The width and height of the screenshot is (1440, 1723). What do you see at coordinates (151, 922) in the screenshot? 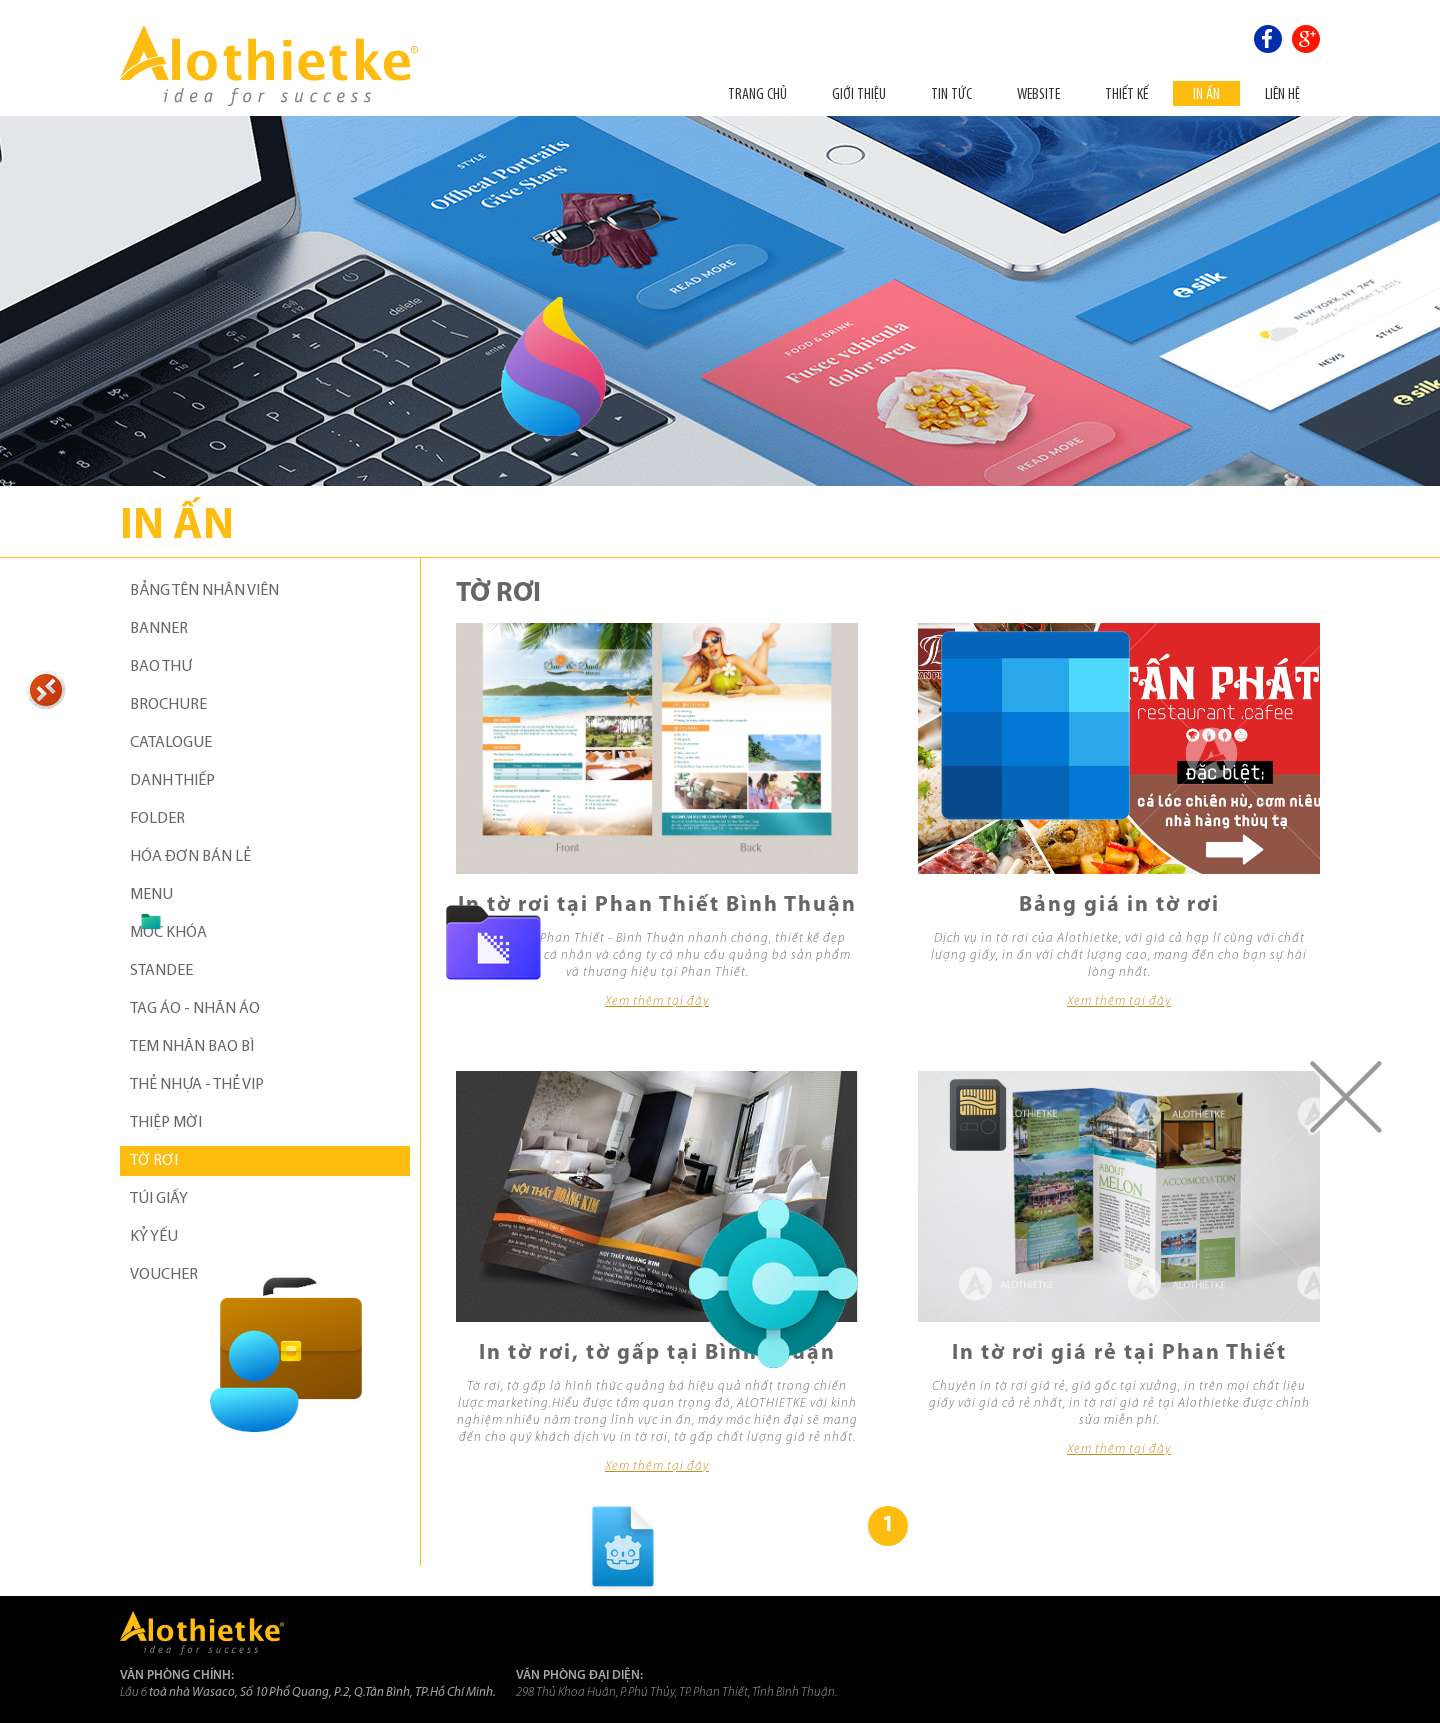
I see `open the green folder` at bounding box center [151, 922].